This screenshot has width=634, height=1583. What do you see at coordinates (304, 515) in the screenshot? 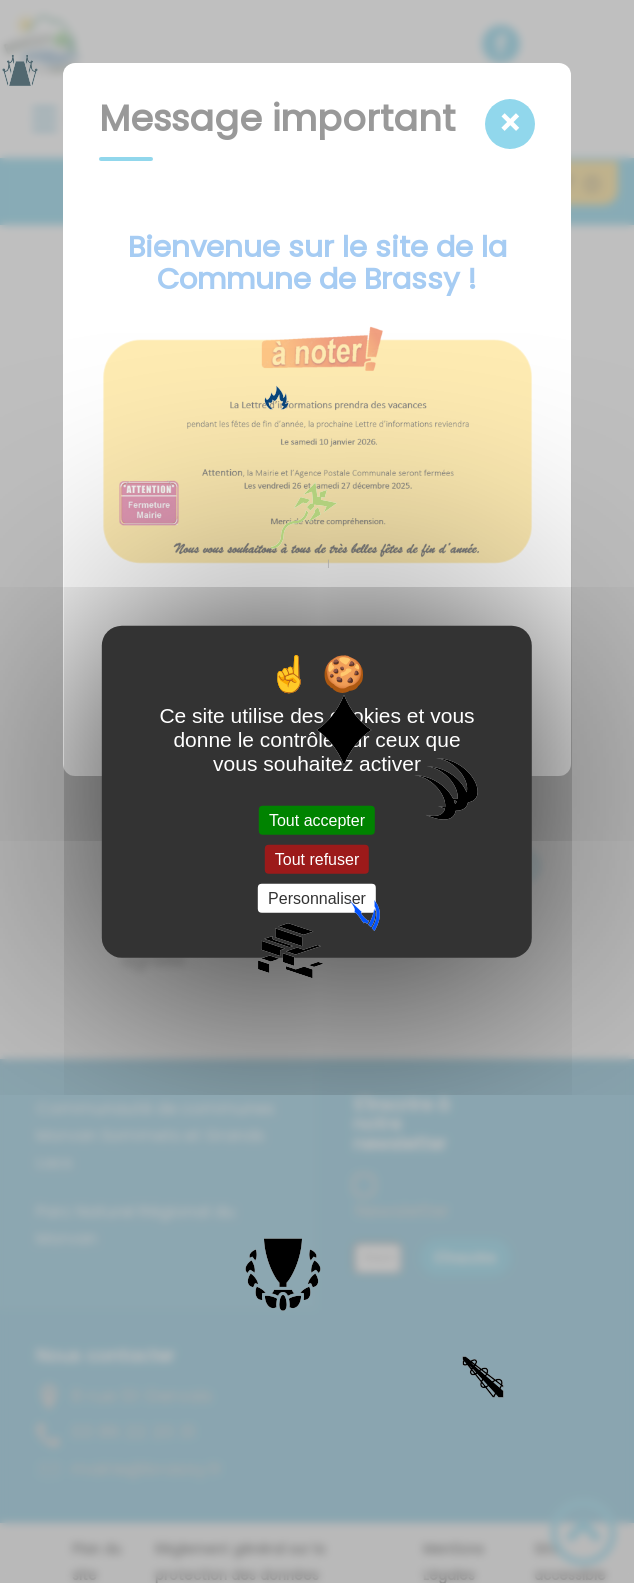
I see `equip grappling hook ability` at bounding box center [304, 515].